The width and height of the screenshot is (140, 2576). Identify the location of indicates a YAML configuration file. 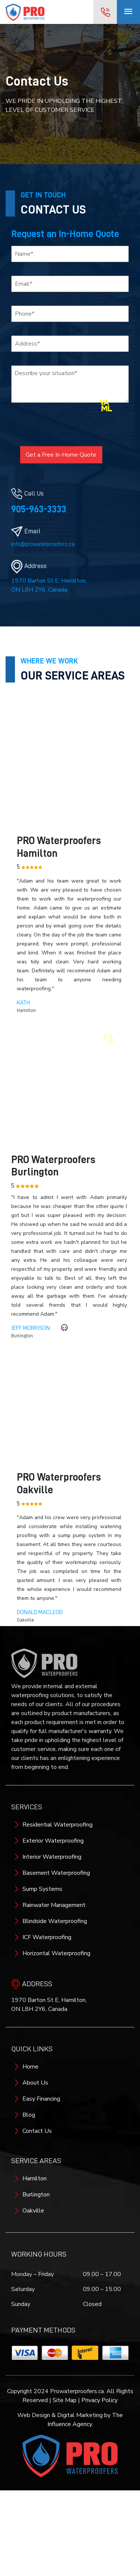
(106, 405).